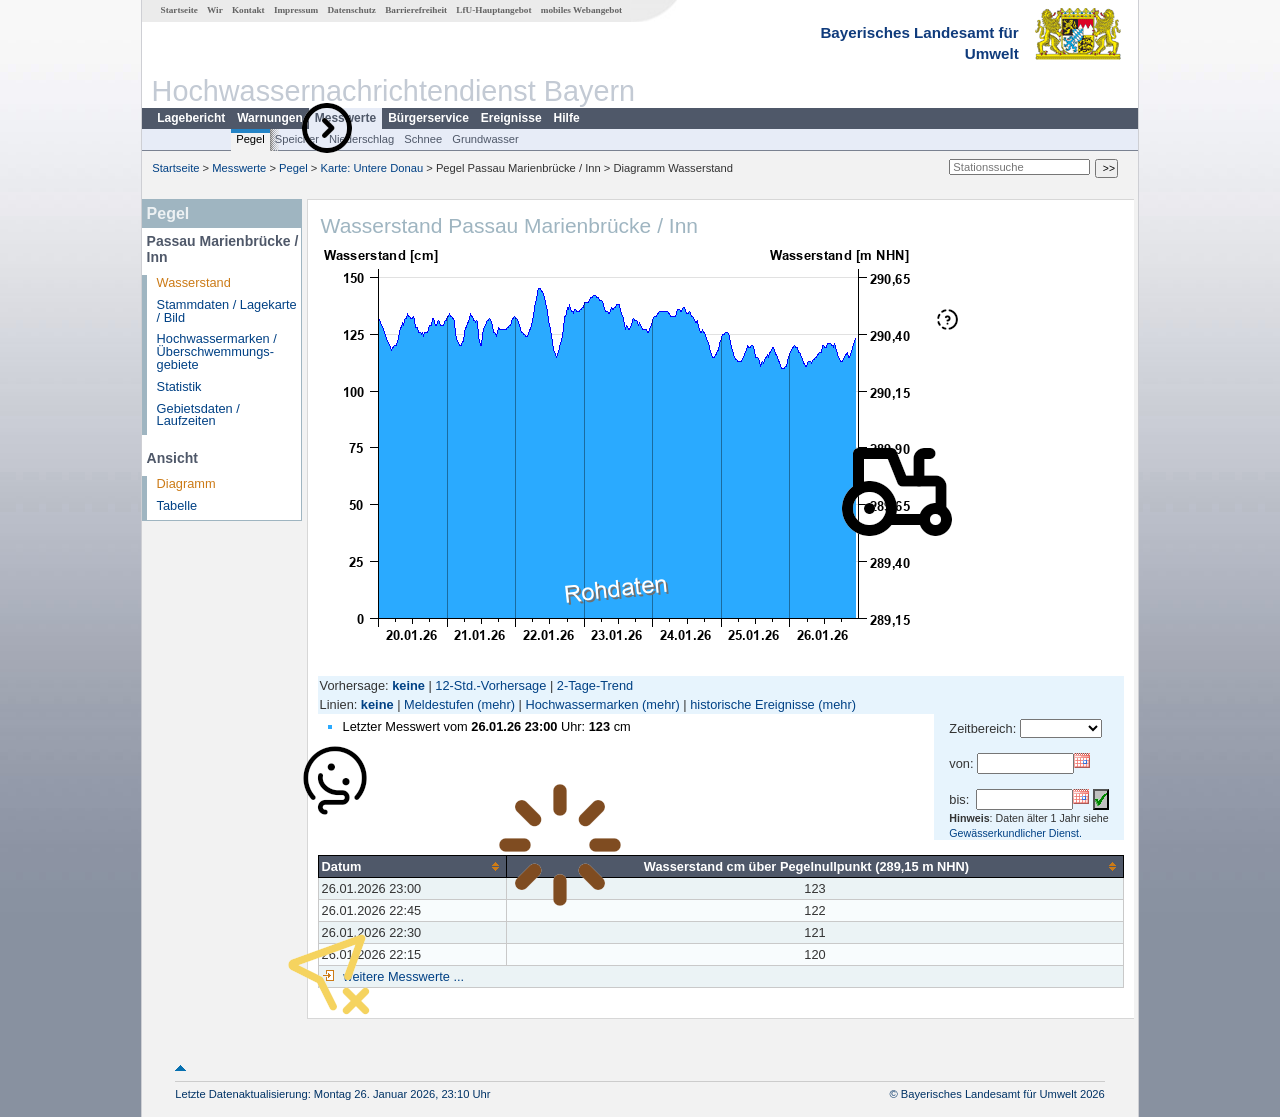 This screenshot has height=1117, width=1280. What do you see at coordinates (327, 128) in the screenshot?
I see `go to next item or step` at bounding box center [327, 128].